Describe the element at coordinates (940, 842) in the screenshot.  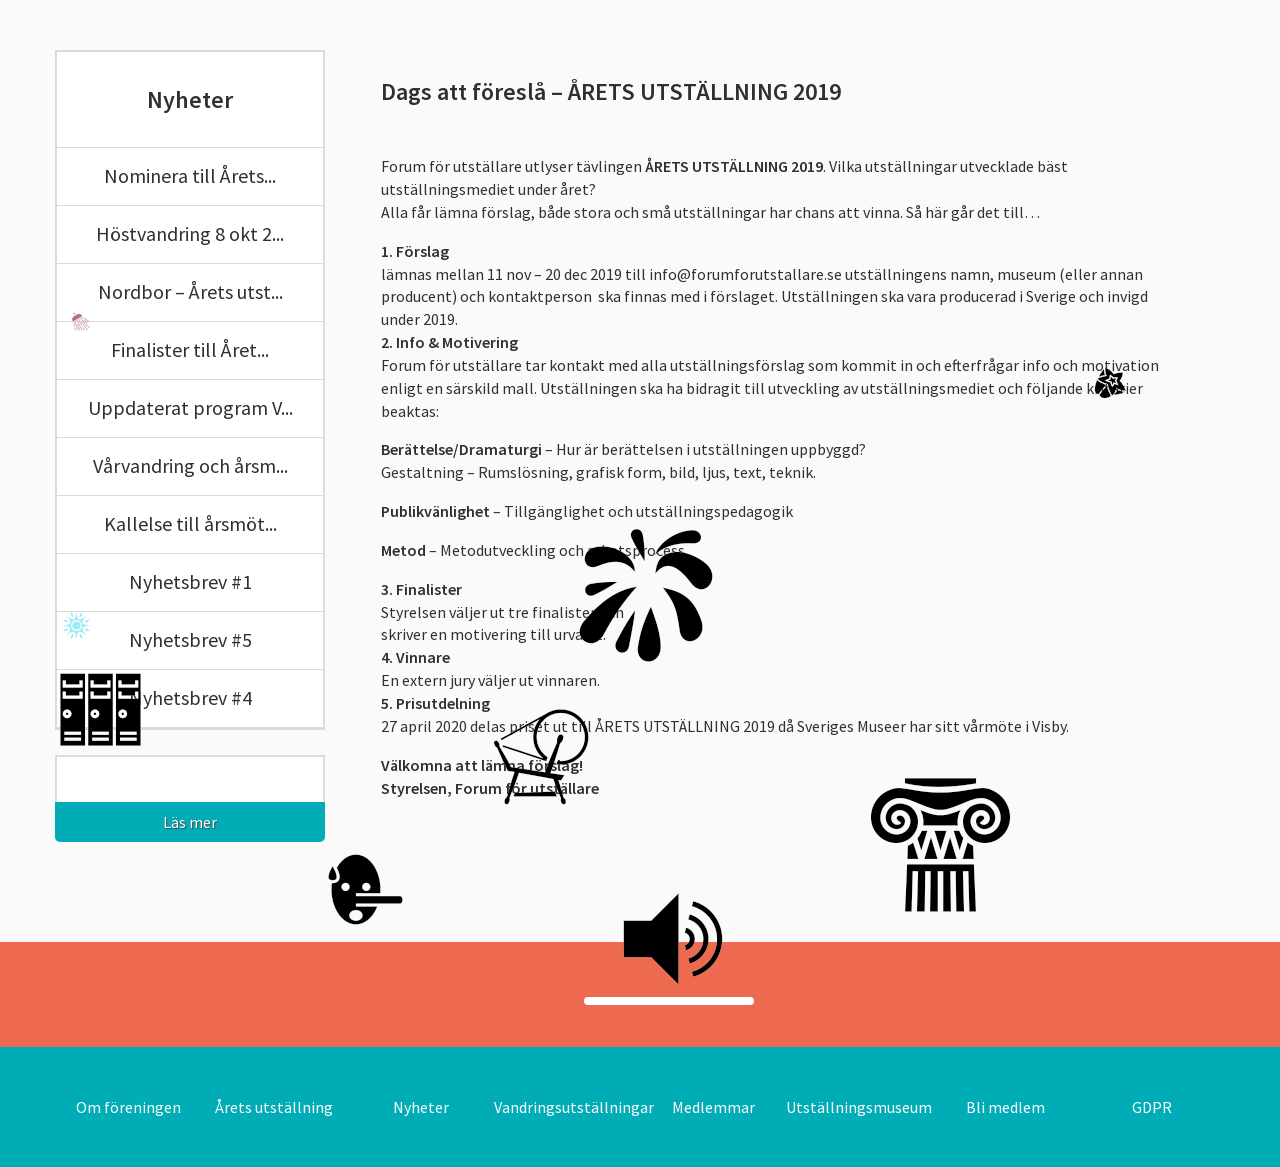
I see `view classical architecture or history content` at that location.